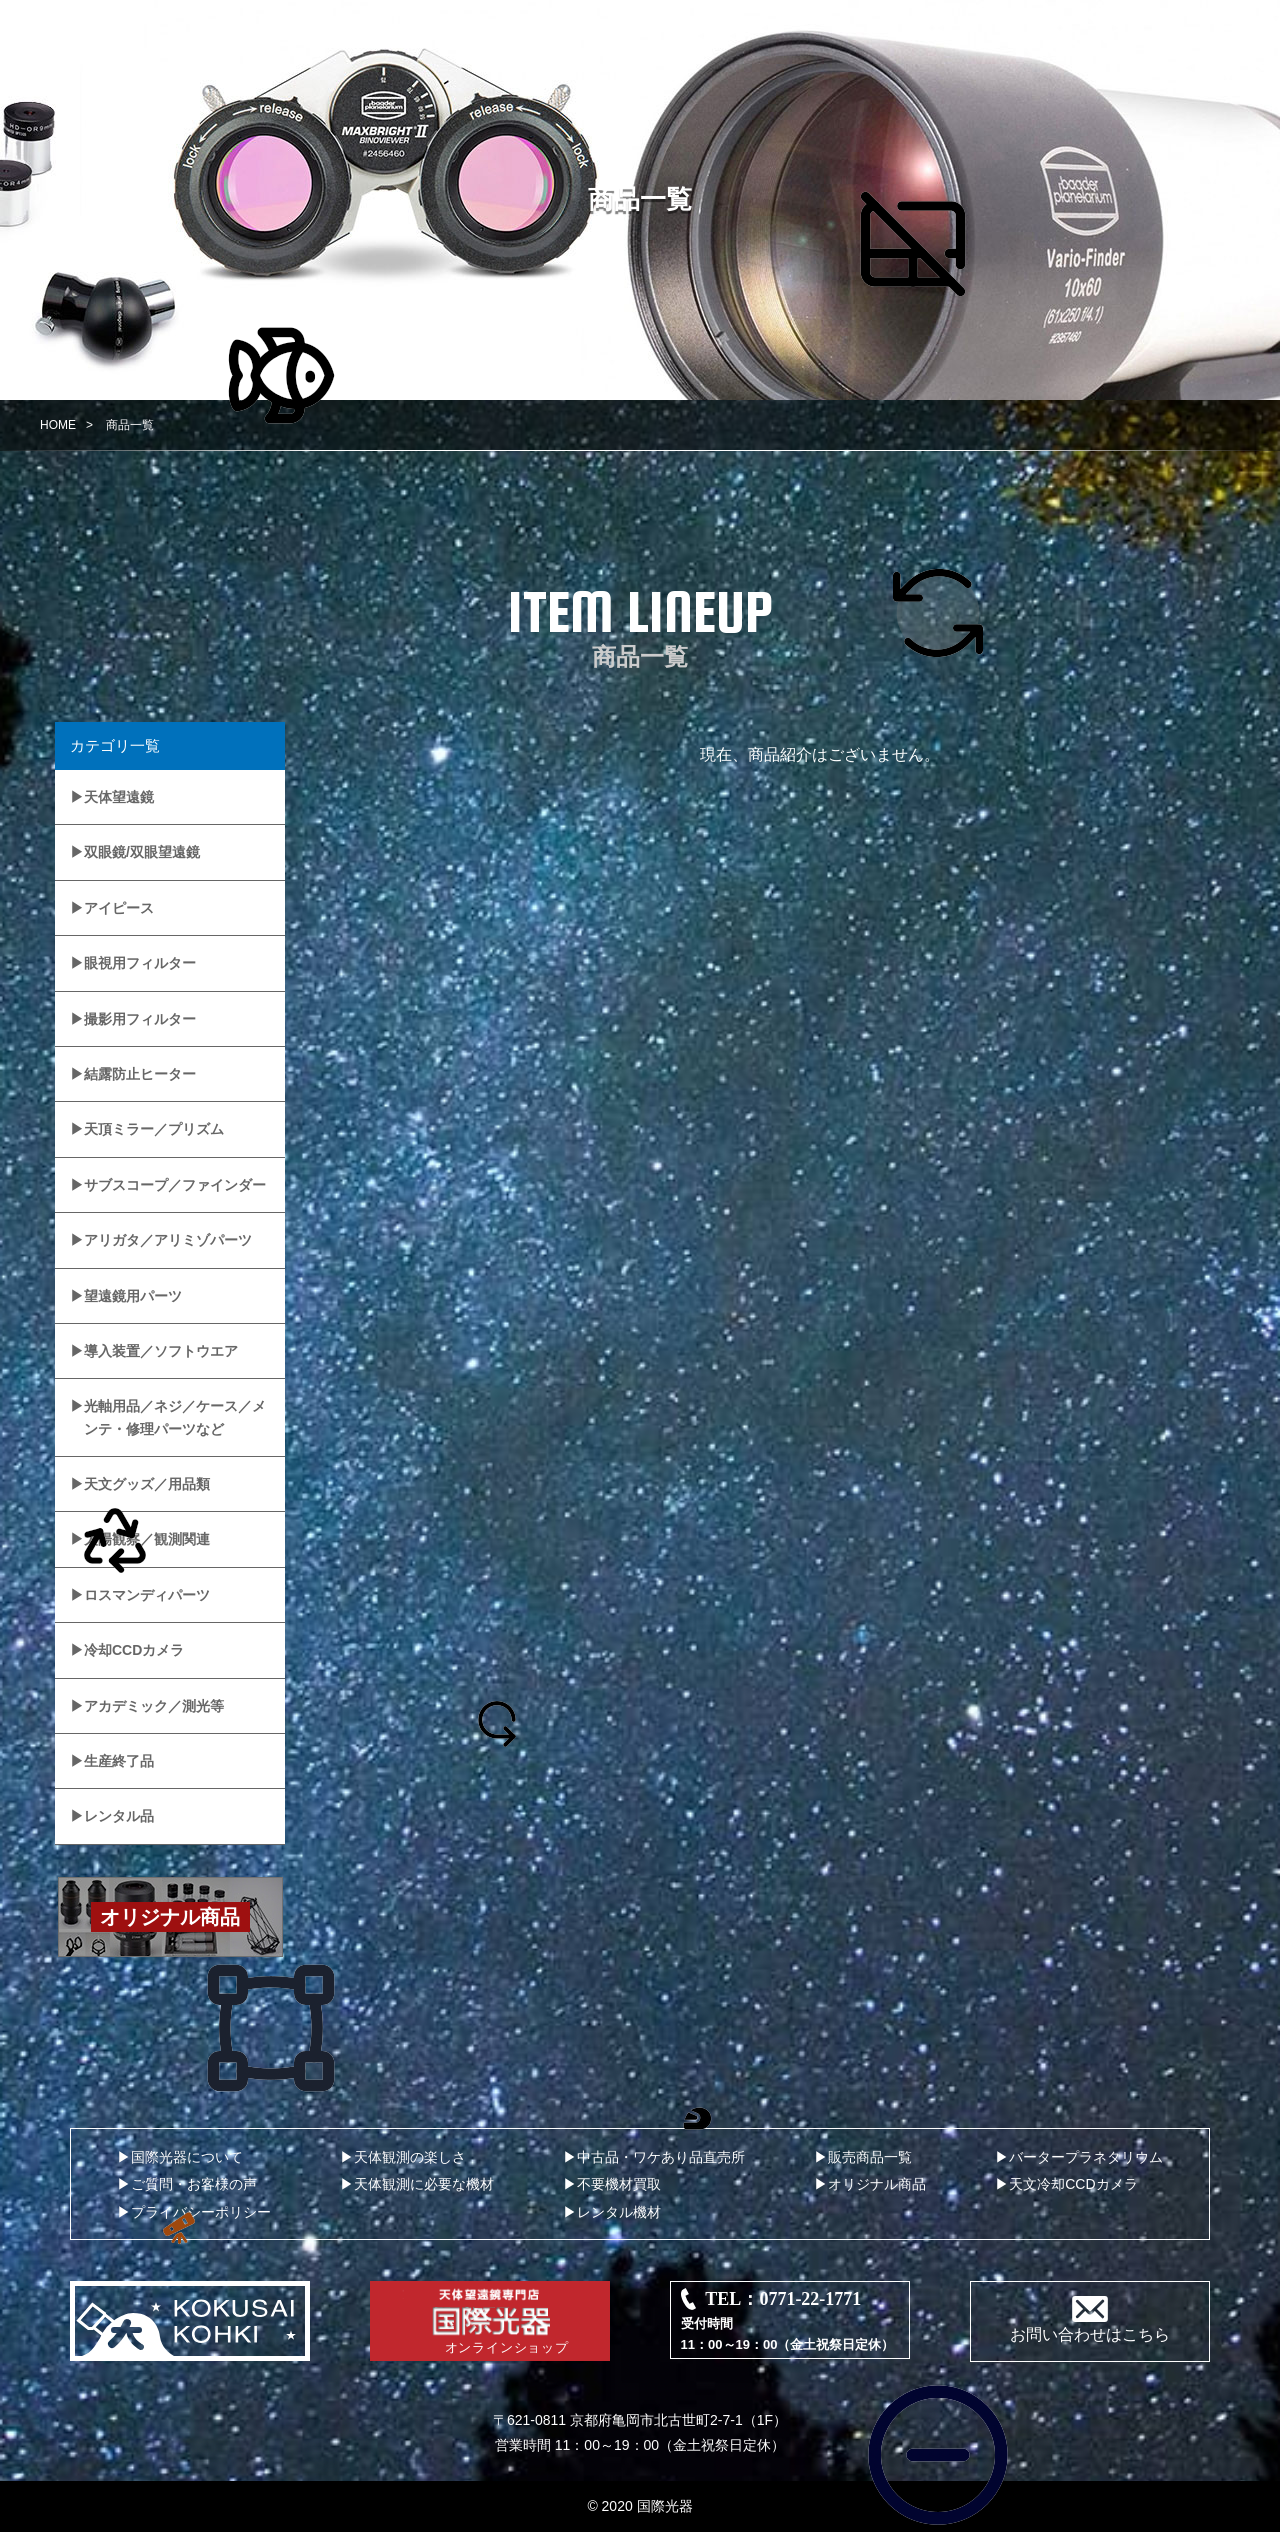 This screenshot has height=2532, width=1280. Describe the element at coordinates (179, 2228) in the screenshot. I see `explore or discover new content` at that location.